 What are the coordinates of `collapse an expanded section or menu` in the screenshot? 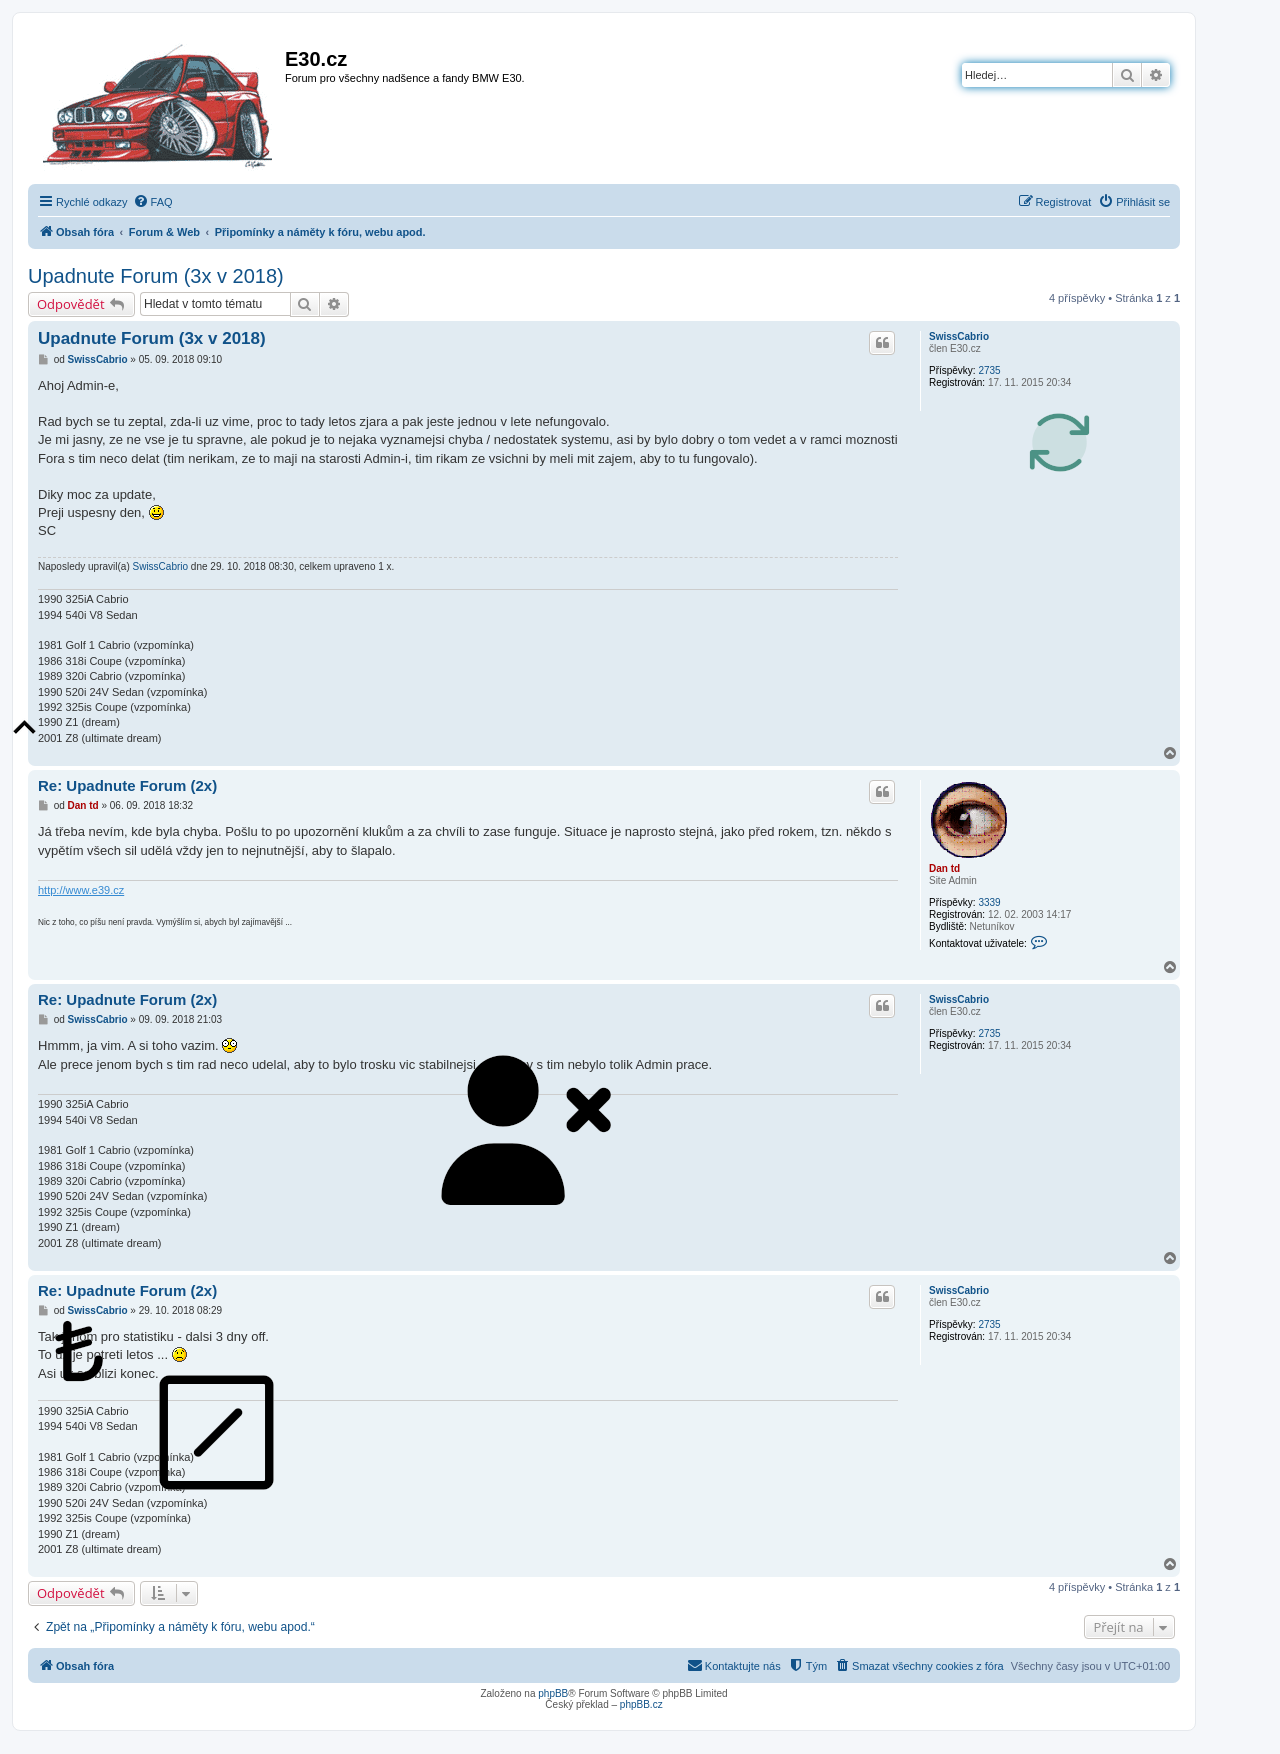 It's located at (24, 727).